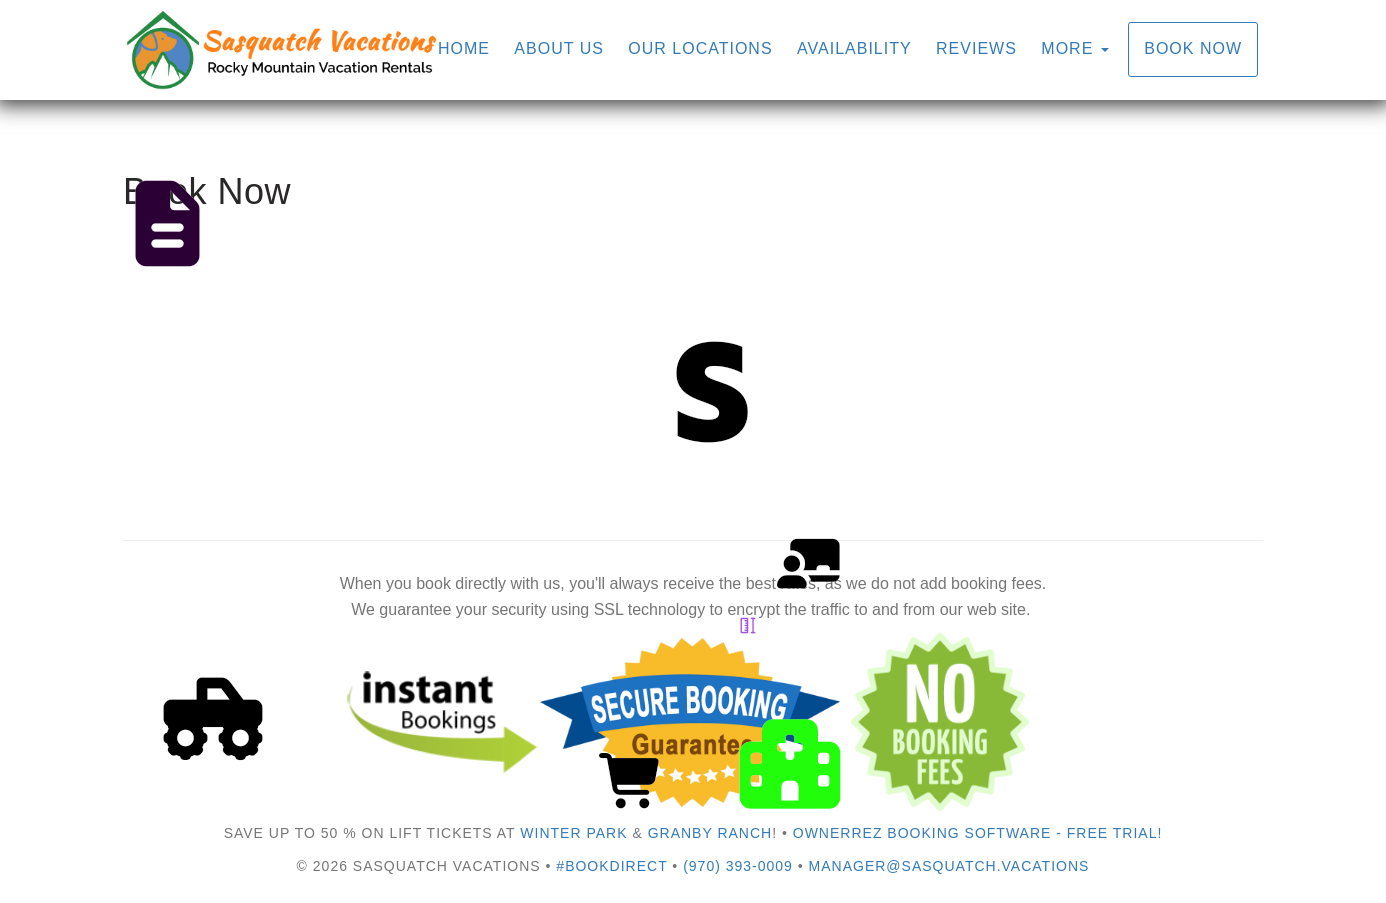 This screenshot has width=1386, height=903. Describe the element at coordinates (213, 716) in the screenshot. I see `monster truck or off-road vehicle category` at that location.